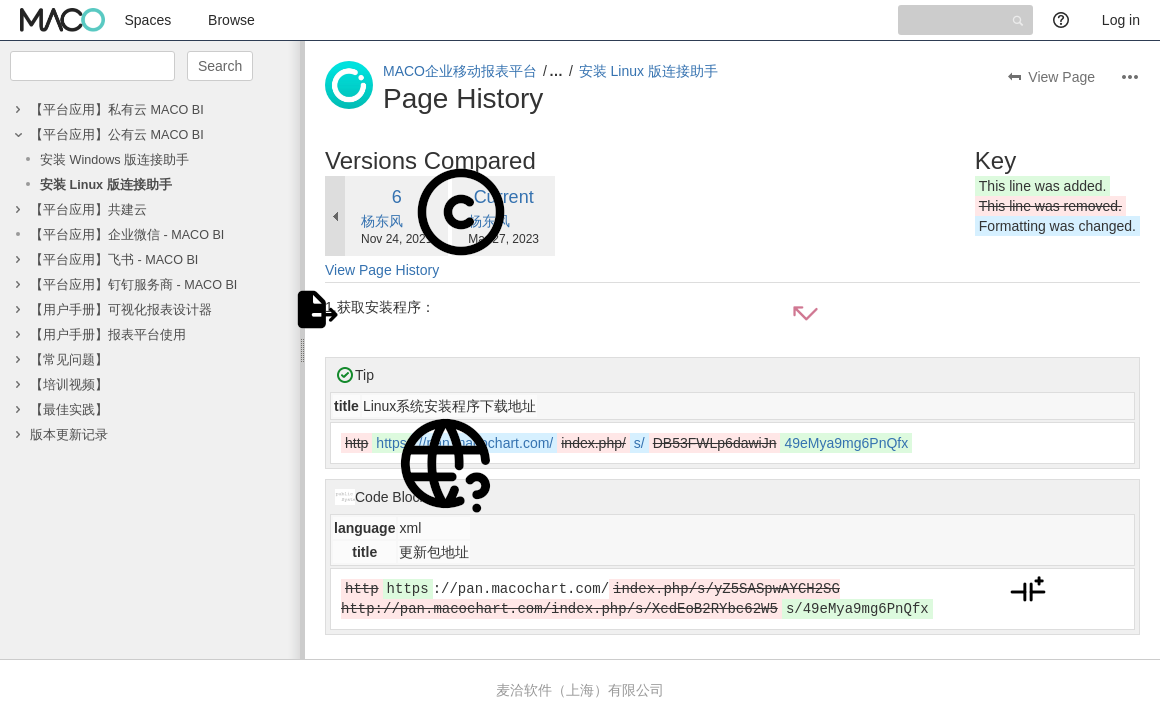 This screenshot has width=1160, height=720. Describe the element at coordinates (1028, 592) in the screenshot. I see `polarized capacitor symbol in circuit diagrams` at that location.